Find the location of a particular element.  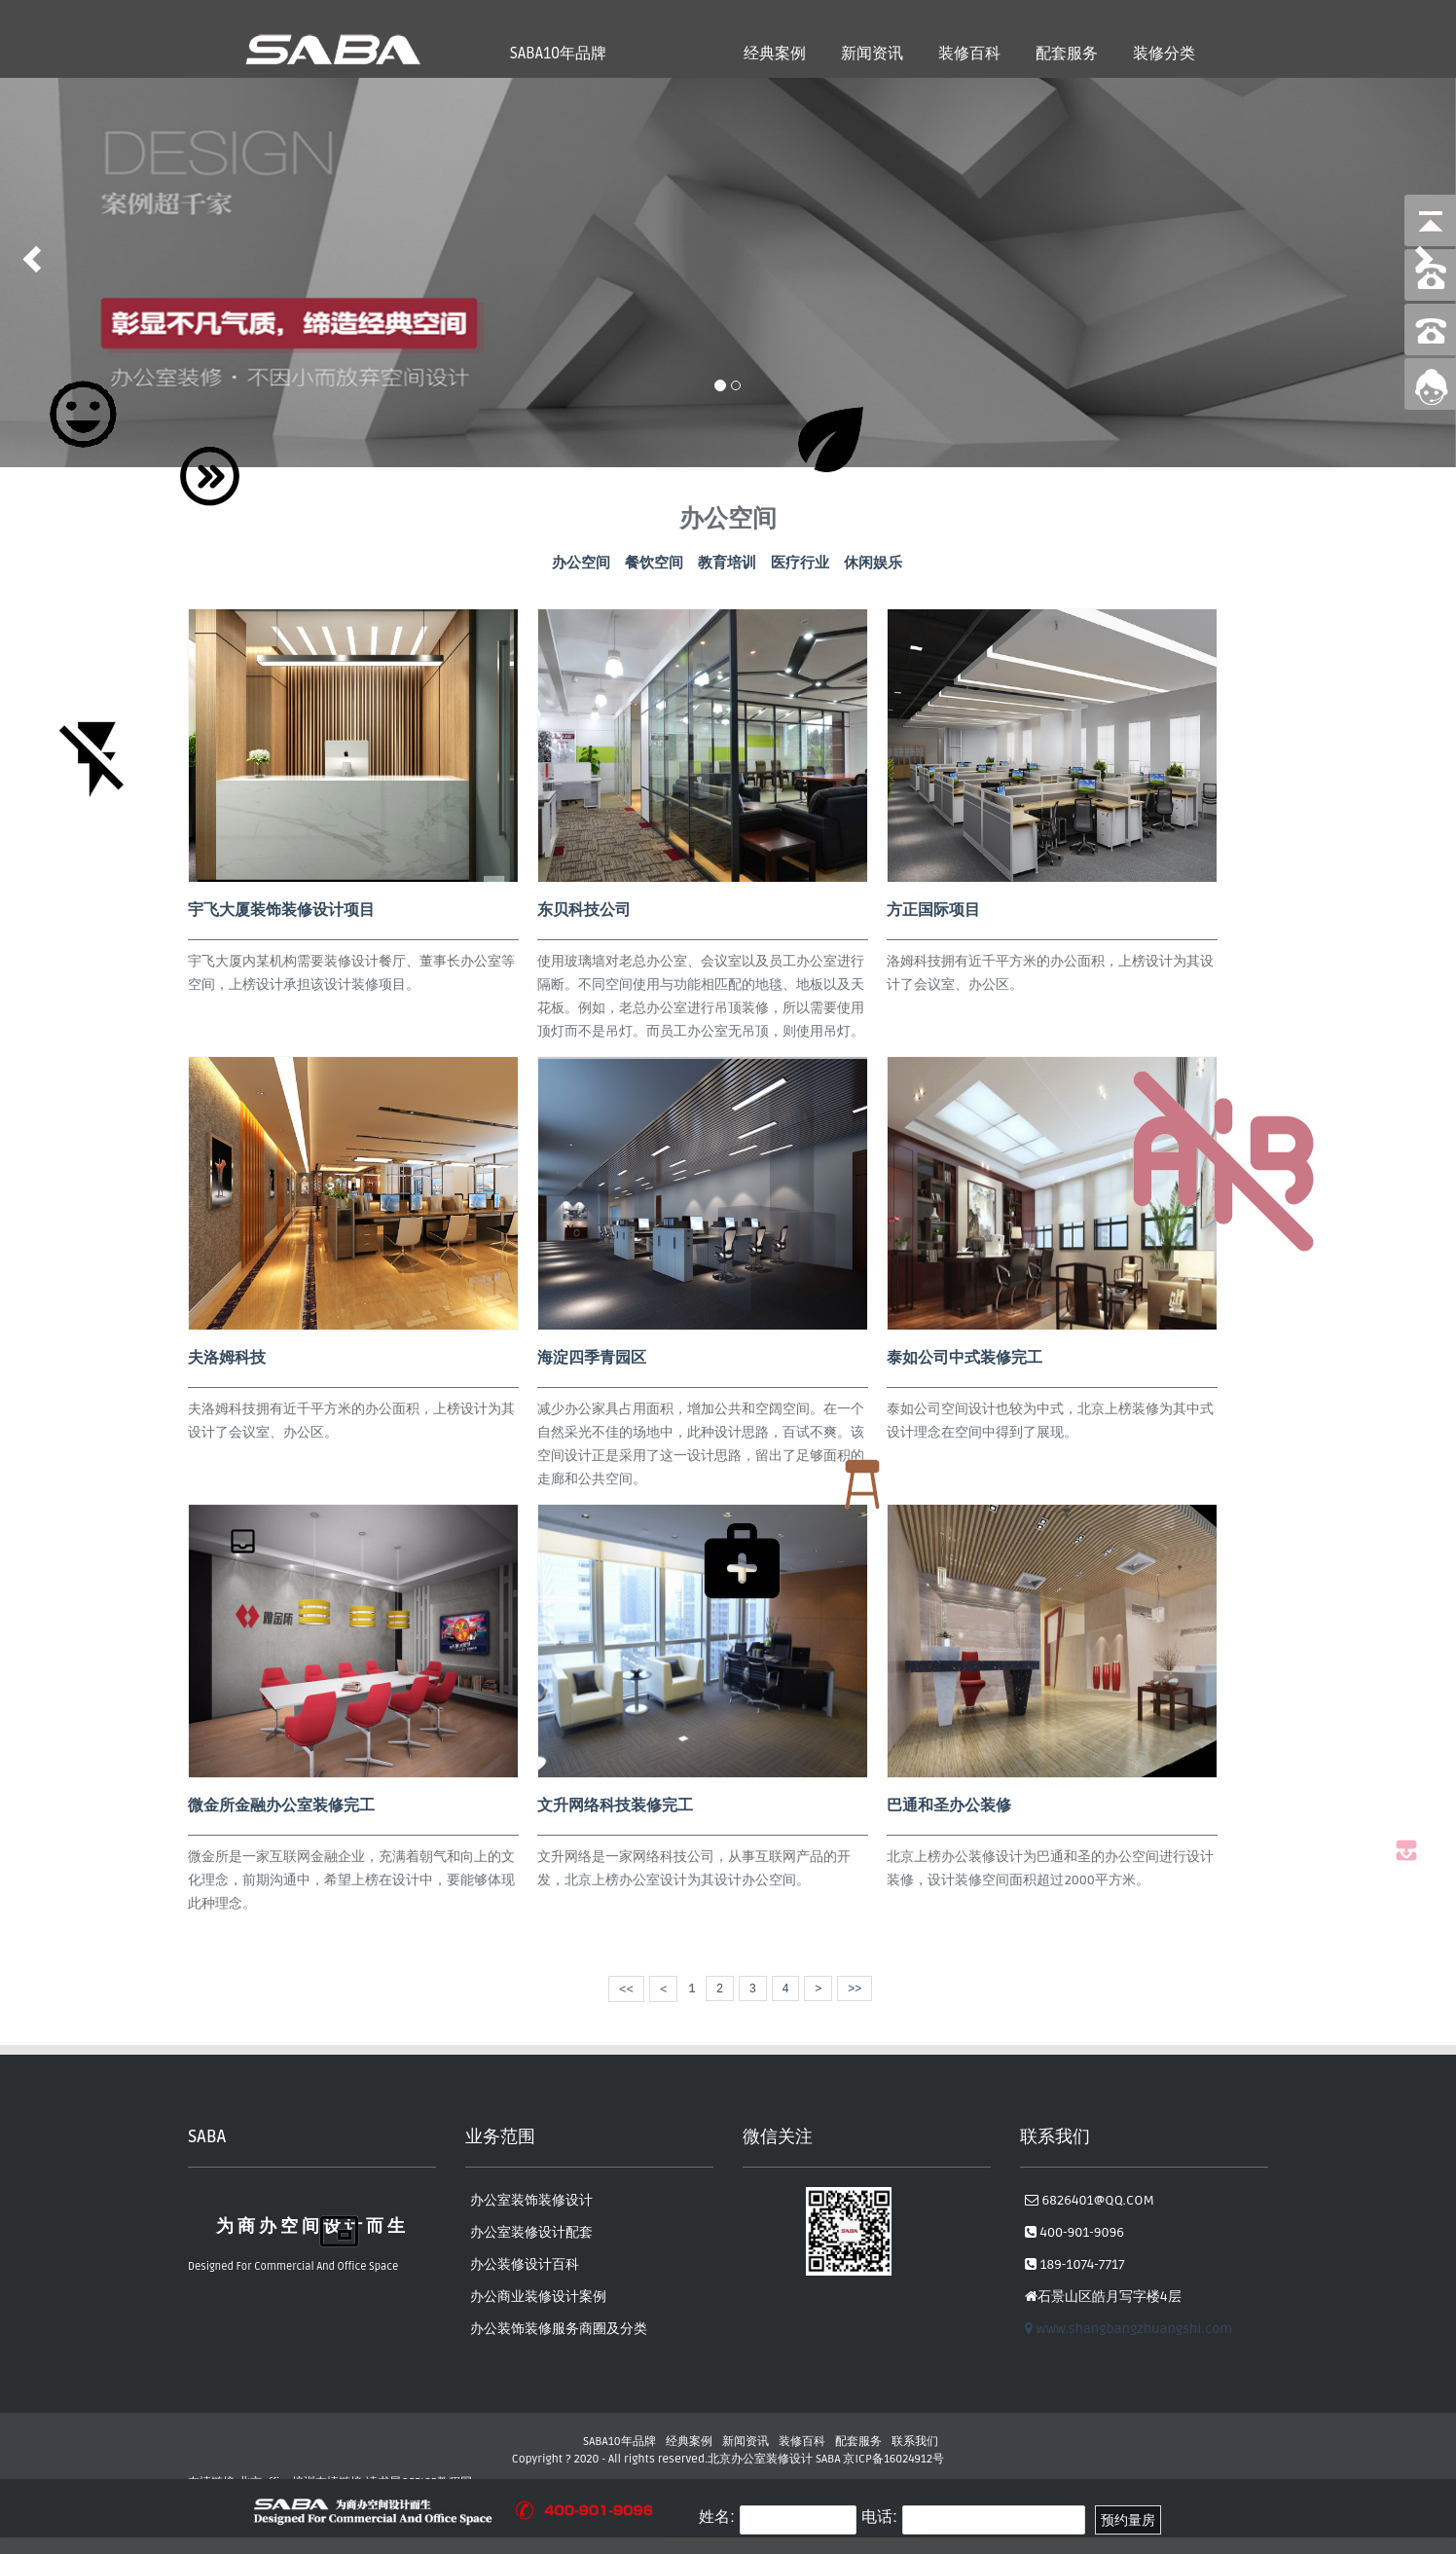

access your inbox is located at coordinates (242, 1541).